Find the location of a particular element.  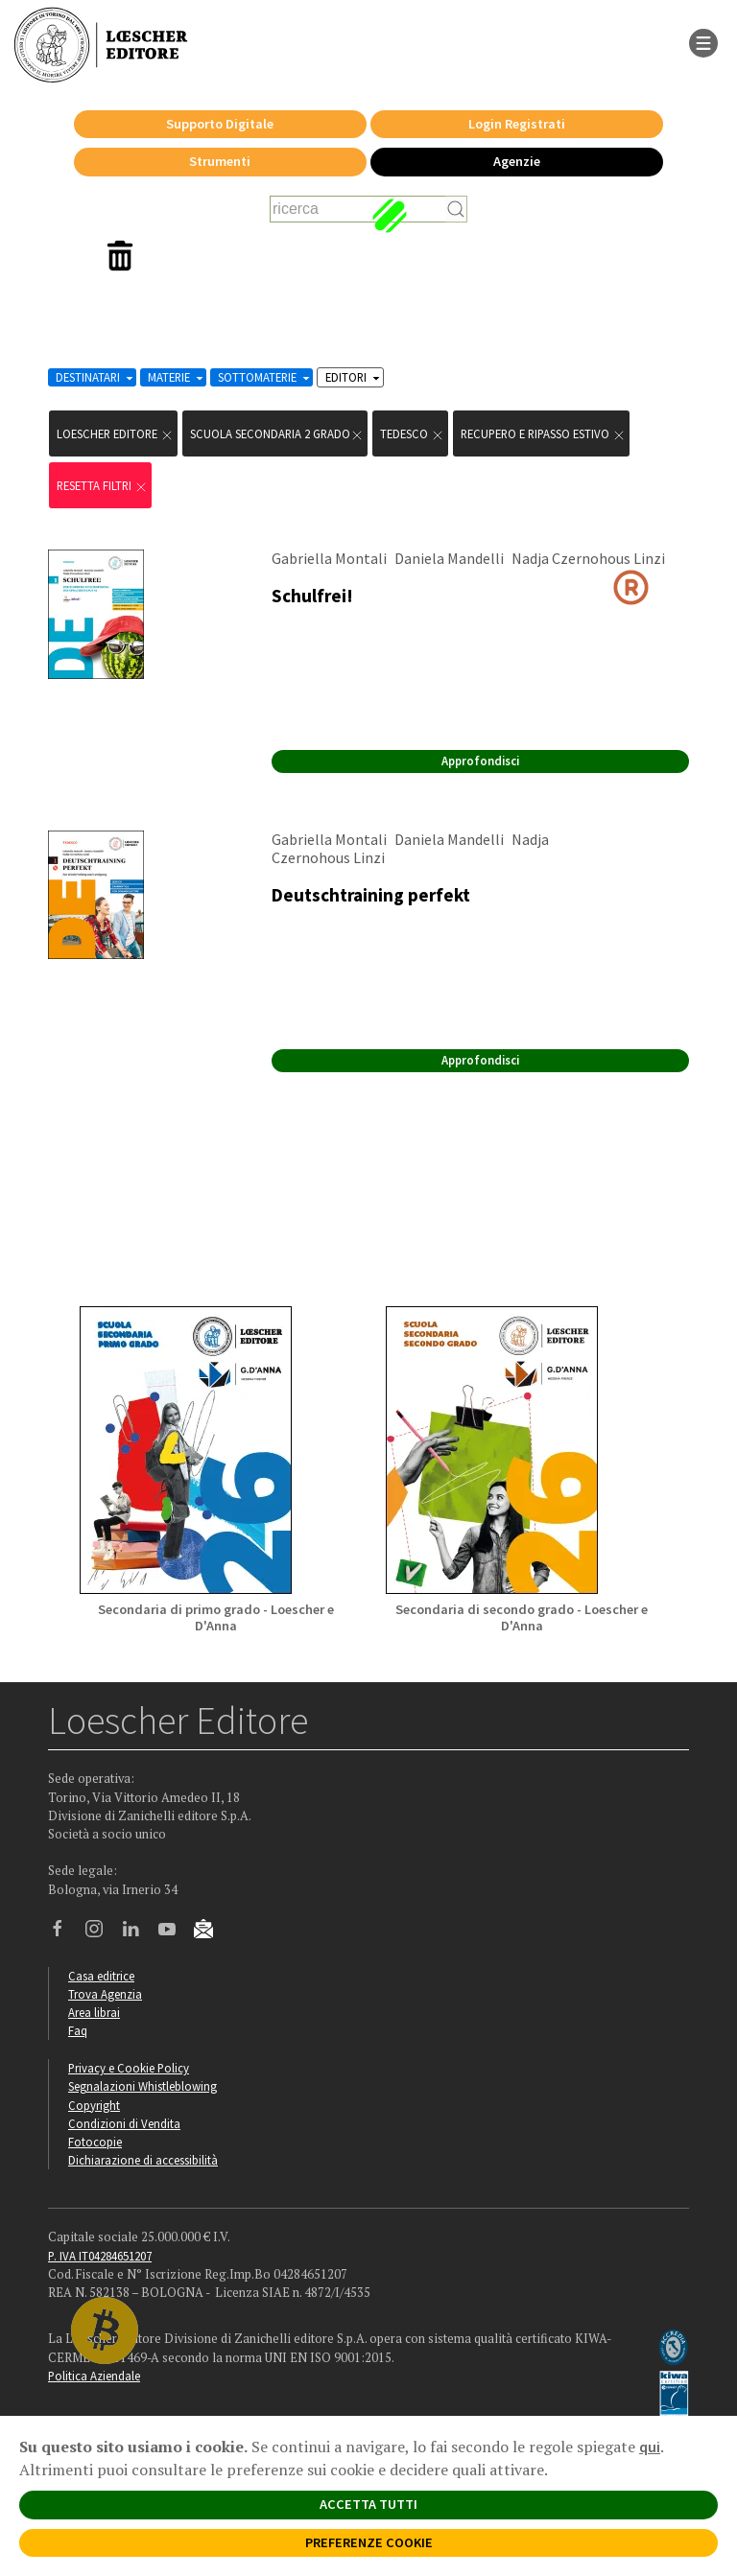

bitcoin cryptocurrency logo is located at coordinates (105, 2330).